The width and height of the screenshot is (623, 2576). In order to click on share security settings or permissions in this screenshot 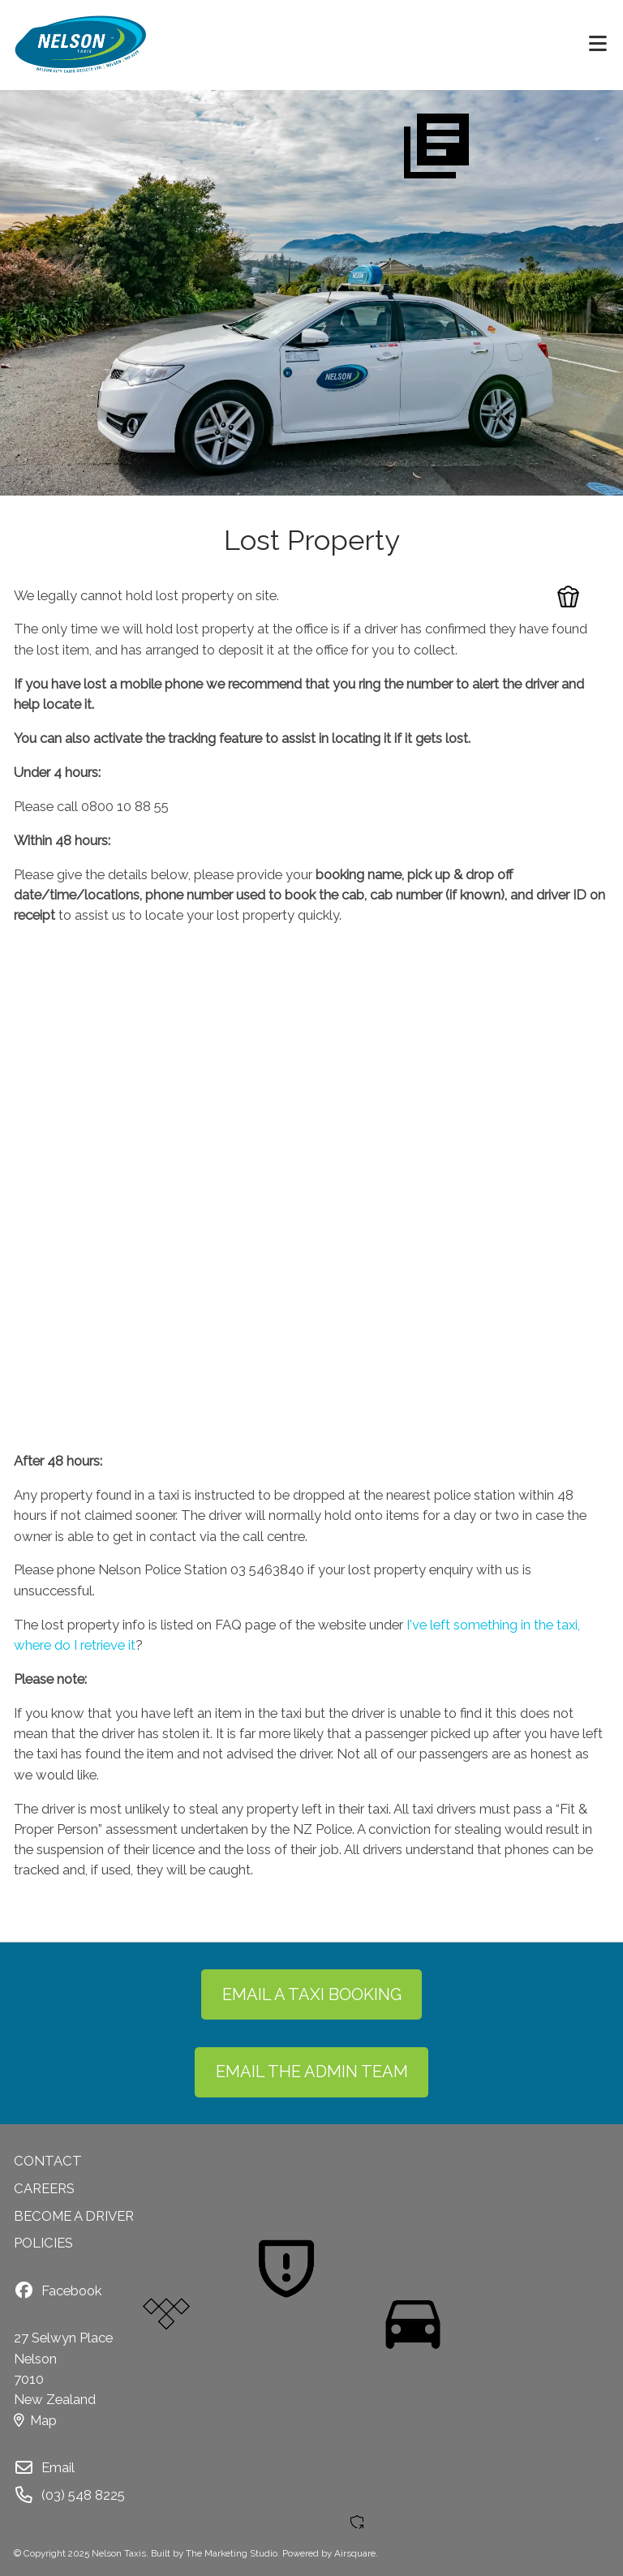, I will do `click(357, 2522)`.